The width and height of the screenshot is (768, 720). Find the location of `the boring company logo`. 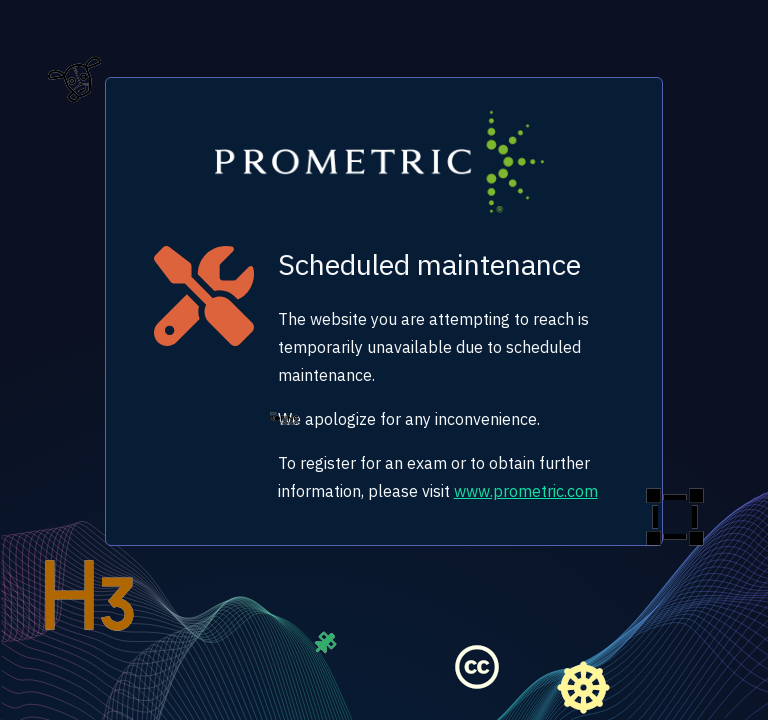

the boring company logo is located at coordinates (284, 418).